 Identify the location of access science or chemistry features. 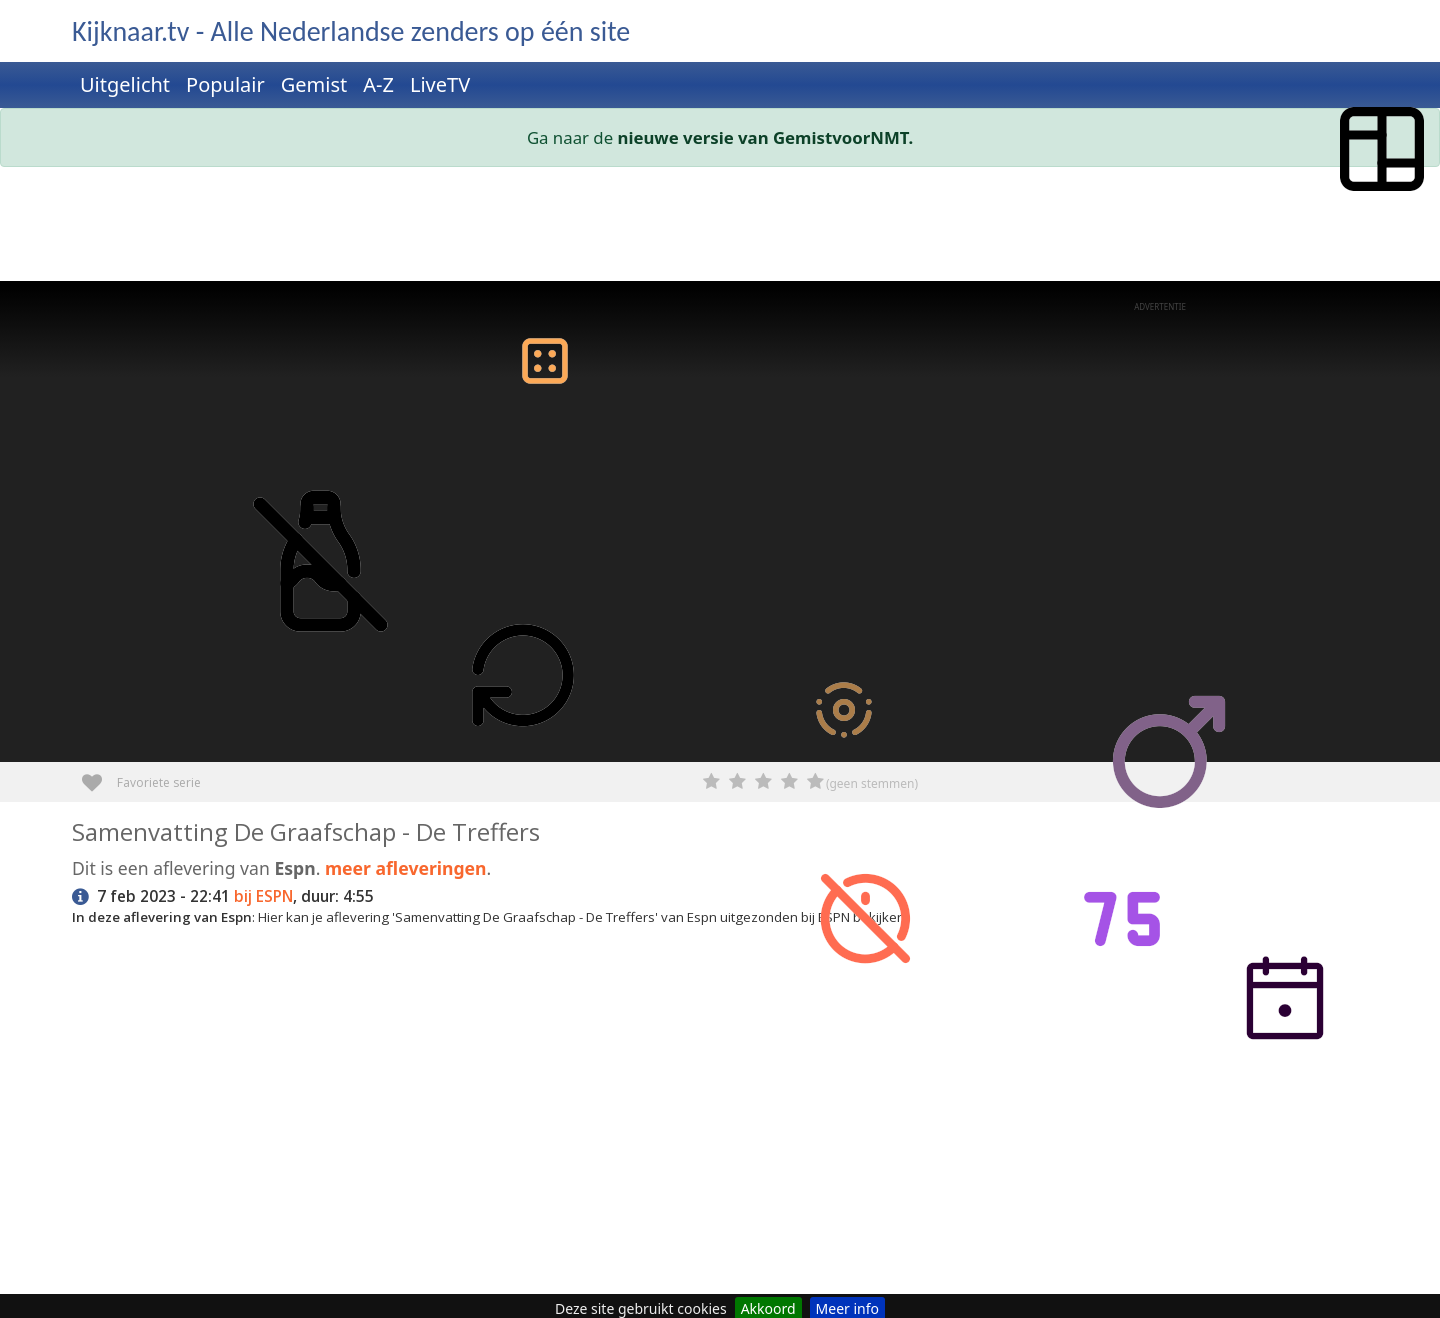
(844, 710).